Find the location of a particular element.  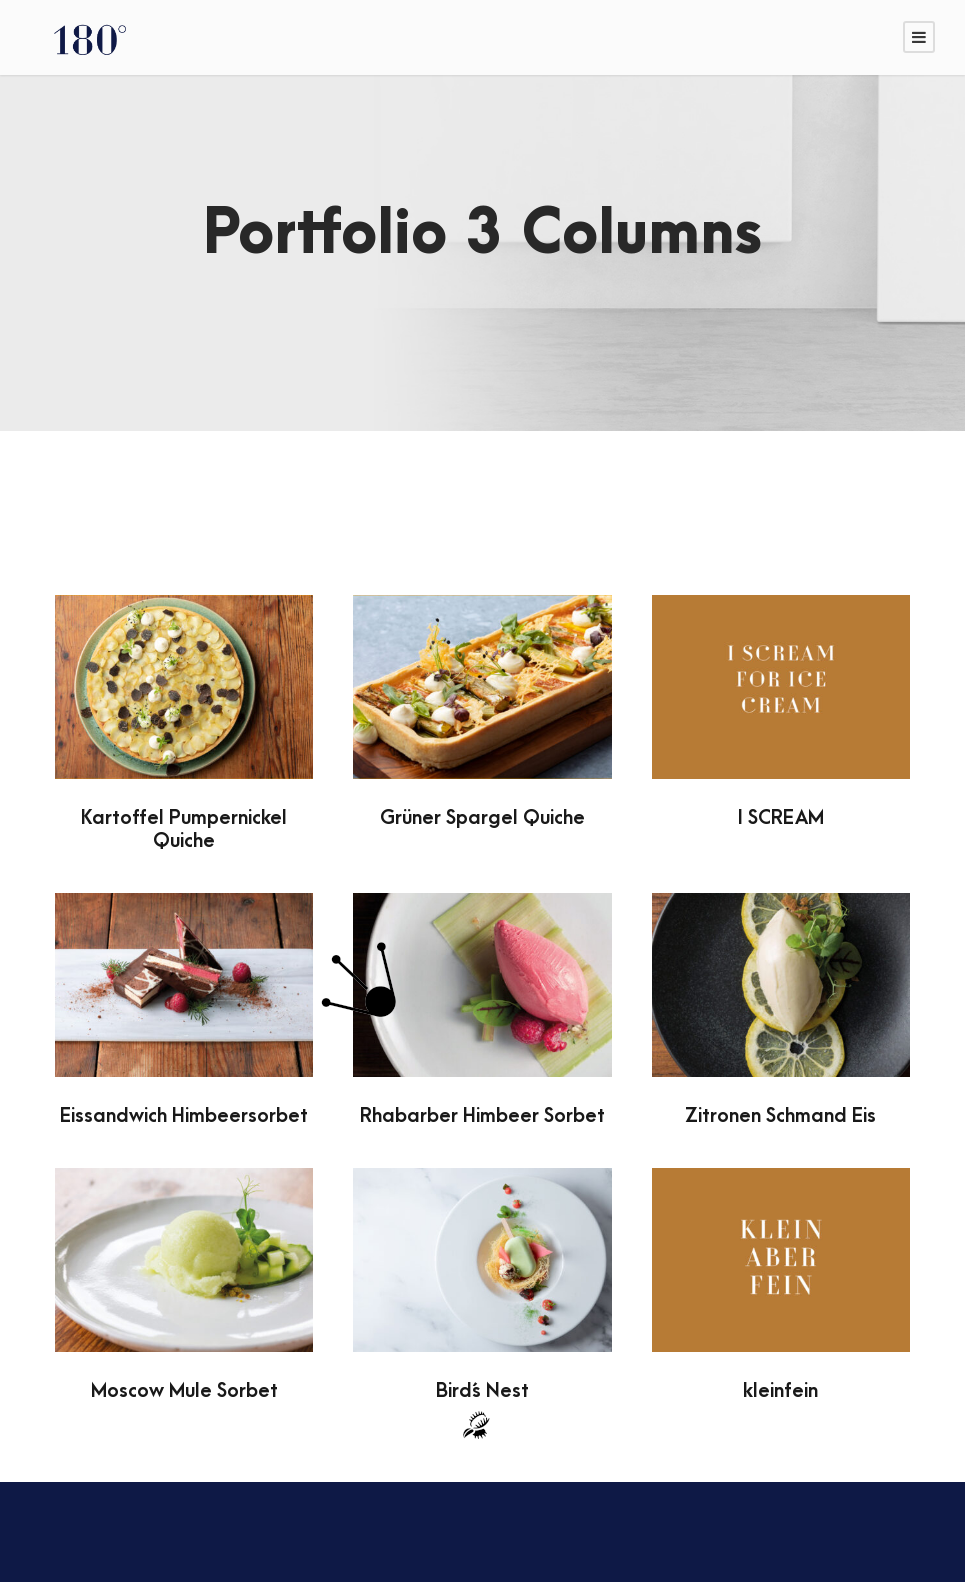

venus flytrap plant icon for a nature or botany game is located at coordinates (476, 1424).